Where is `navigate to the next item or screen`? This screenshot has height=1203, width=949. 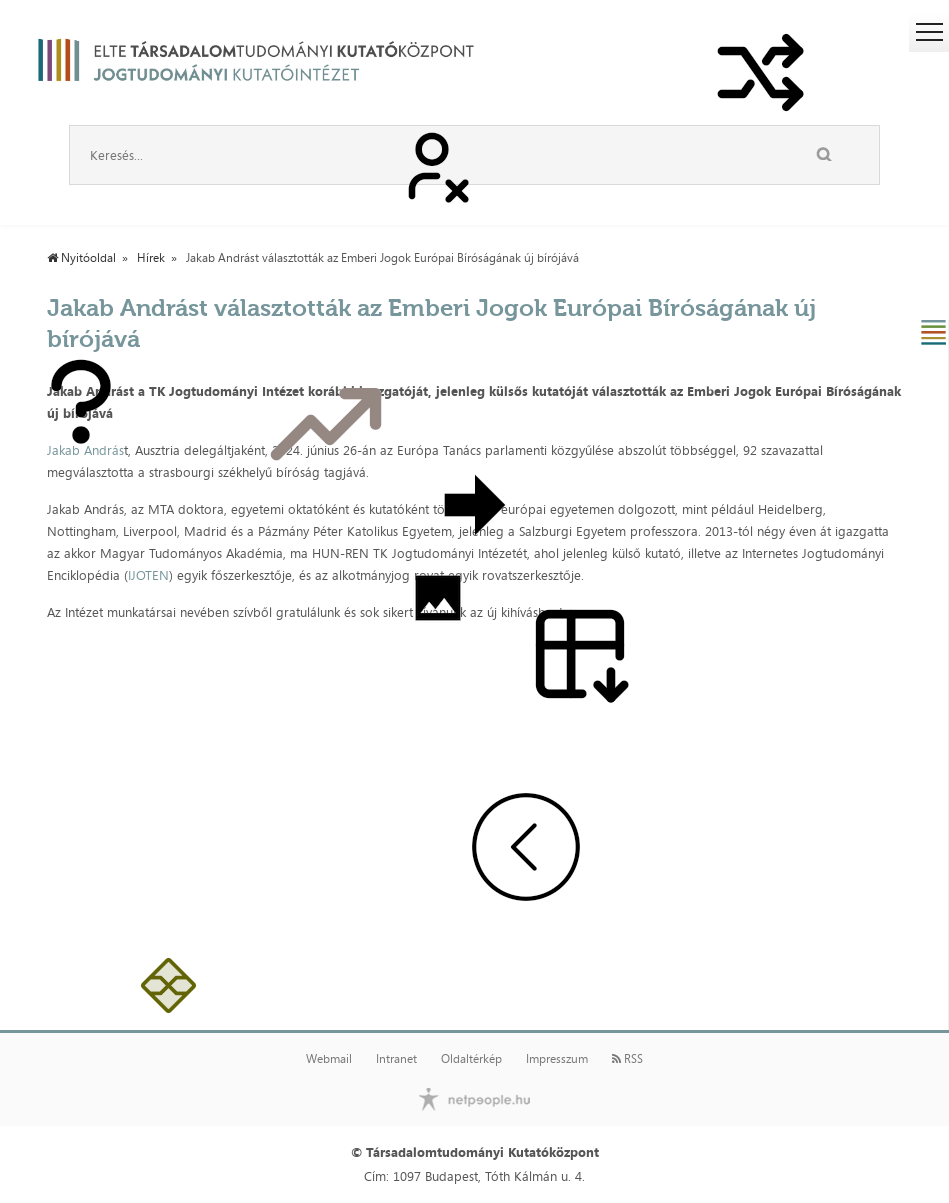 navigate to the next item or screen is located at coordinates (475, 505).